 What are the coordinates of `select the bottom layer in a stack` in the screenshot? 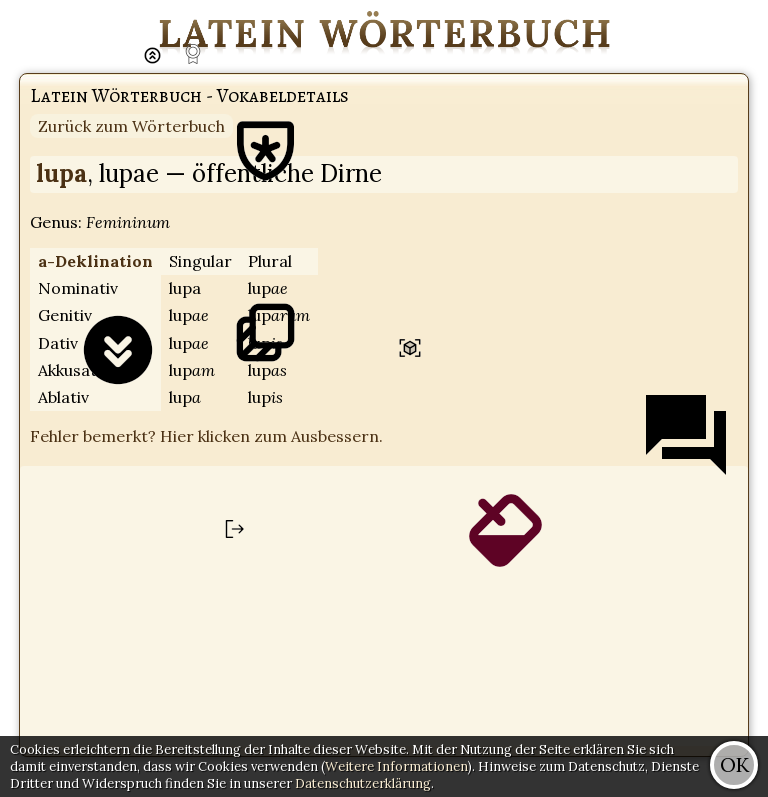 It's located at (265, 332).